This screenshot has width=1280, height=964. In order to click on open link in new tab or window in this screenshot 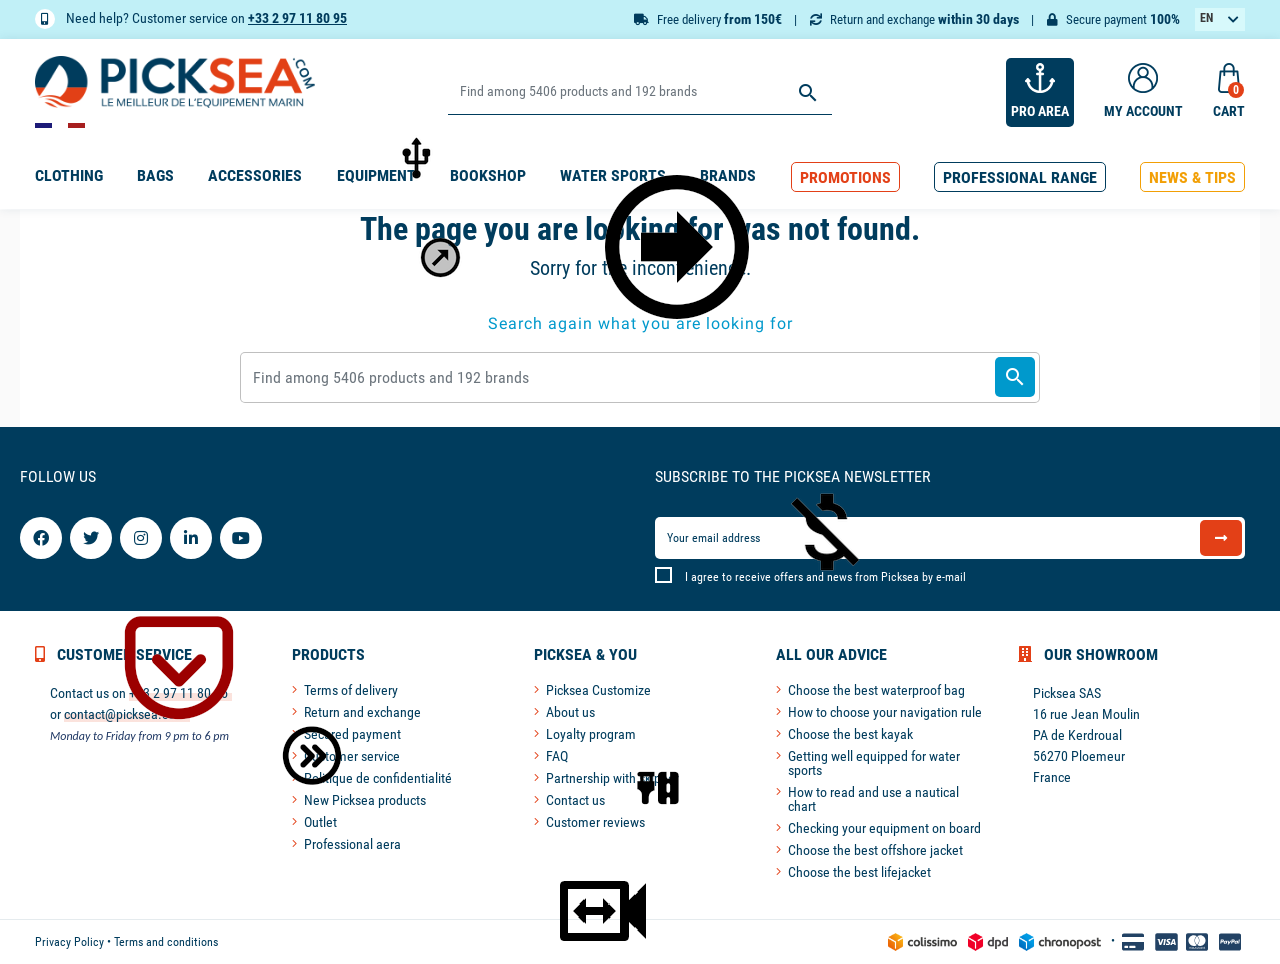, I will do `click(440, 257)`.